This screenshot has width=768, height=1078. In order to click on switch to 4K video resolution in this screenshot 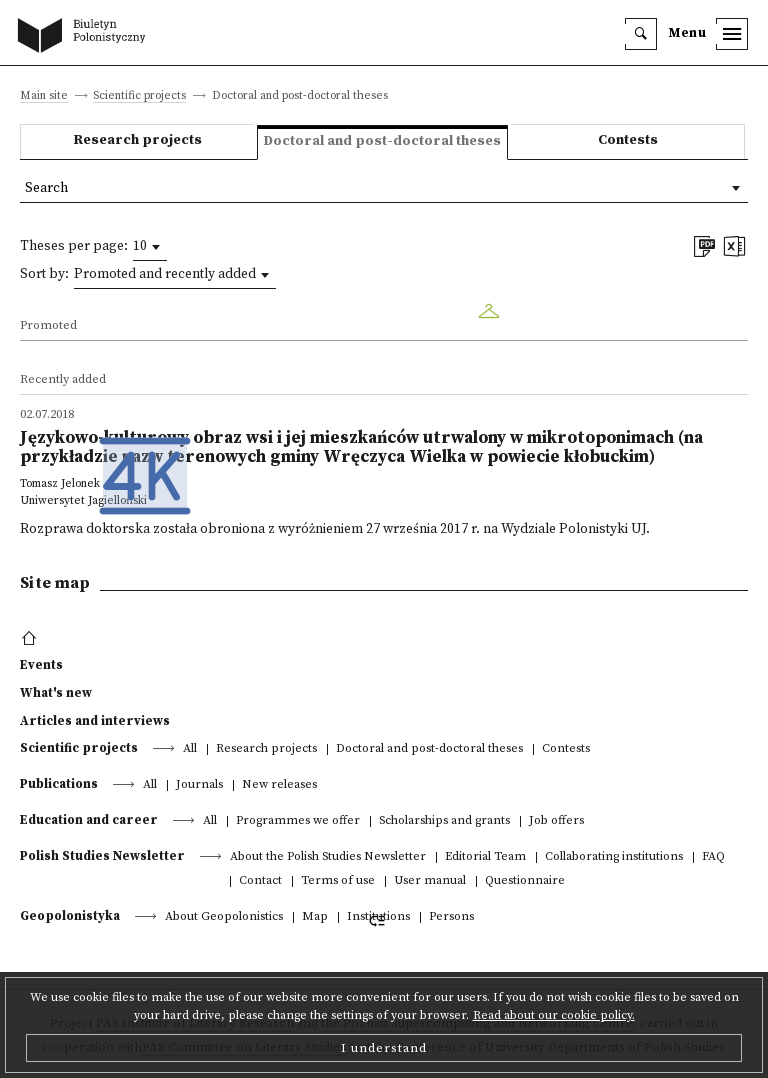, I will do `click(145, 476)`.